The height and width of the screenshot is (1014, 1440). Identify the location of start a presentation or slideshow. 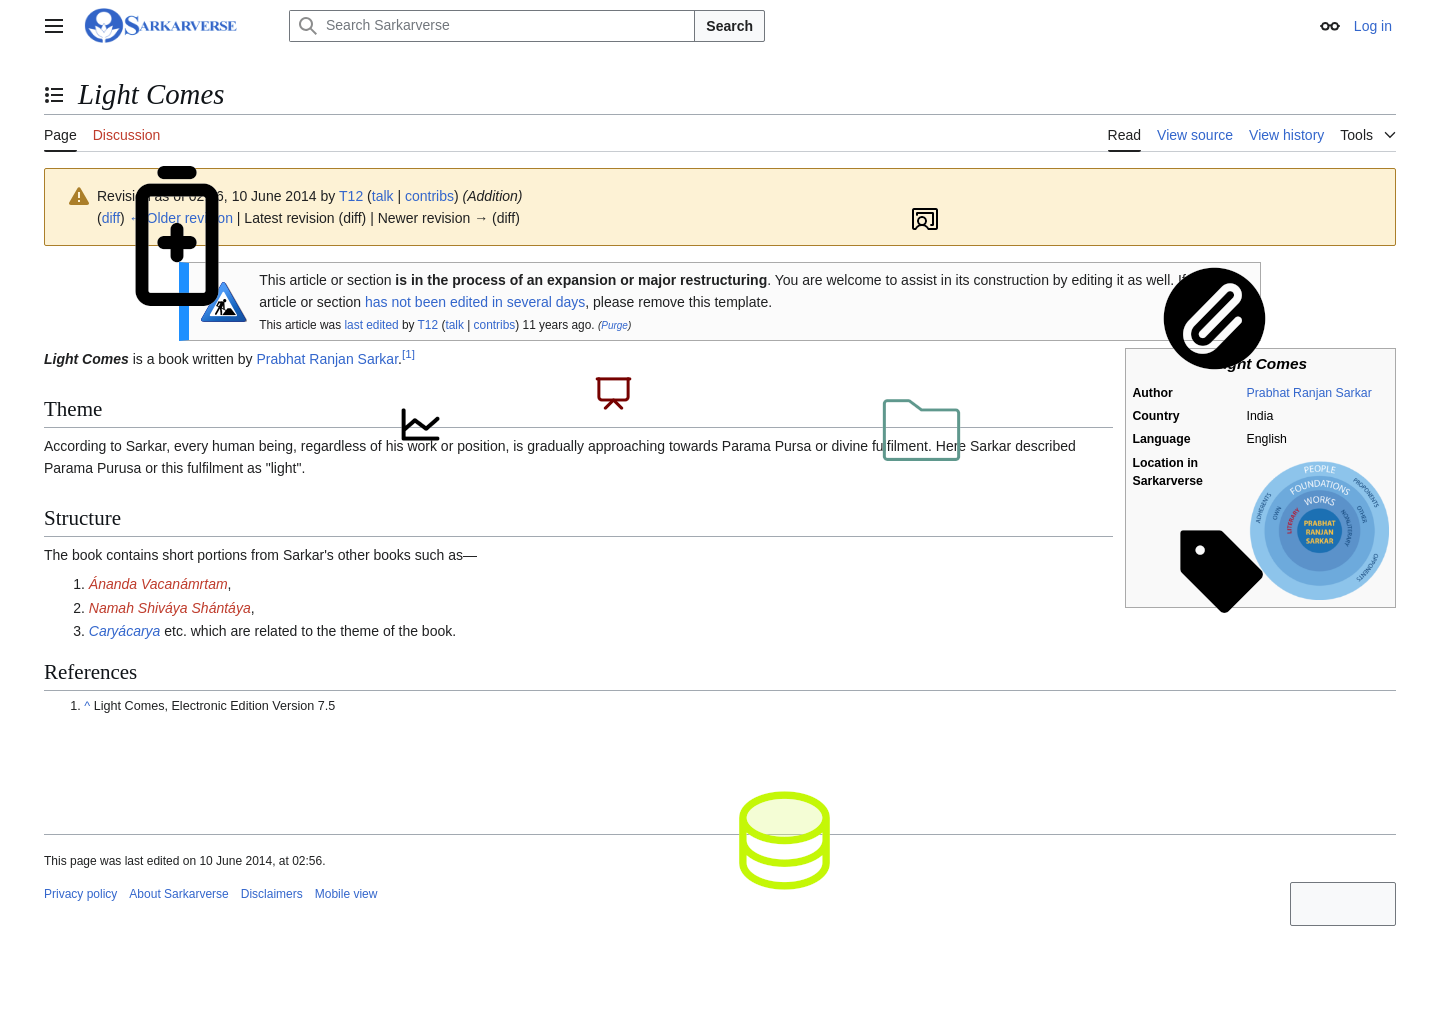
(613, 393).